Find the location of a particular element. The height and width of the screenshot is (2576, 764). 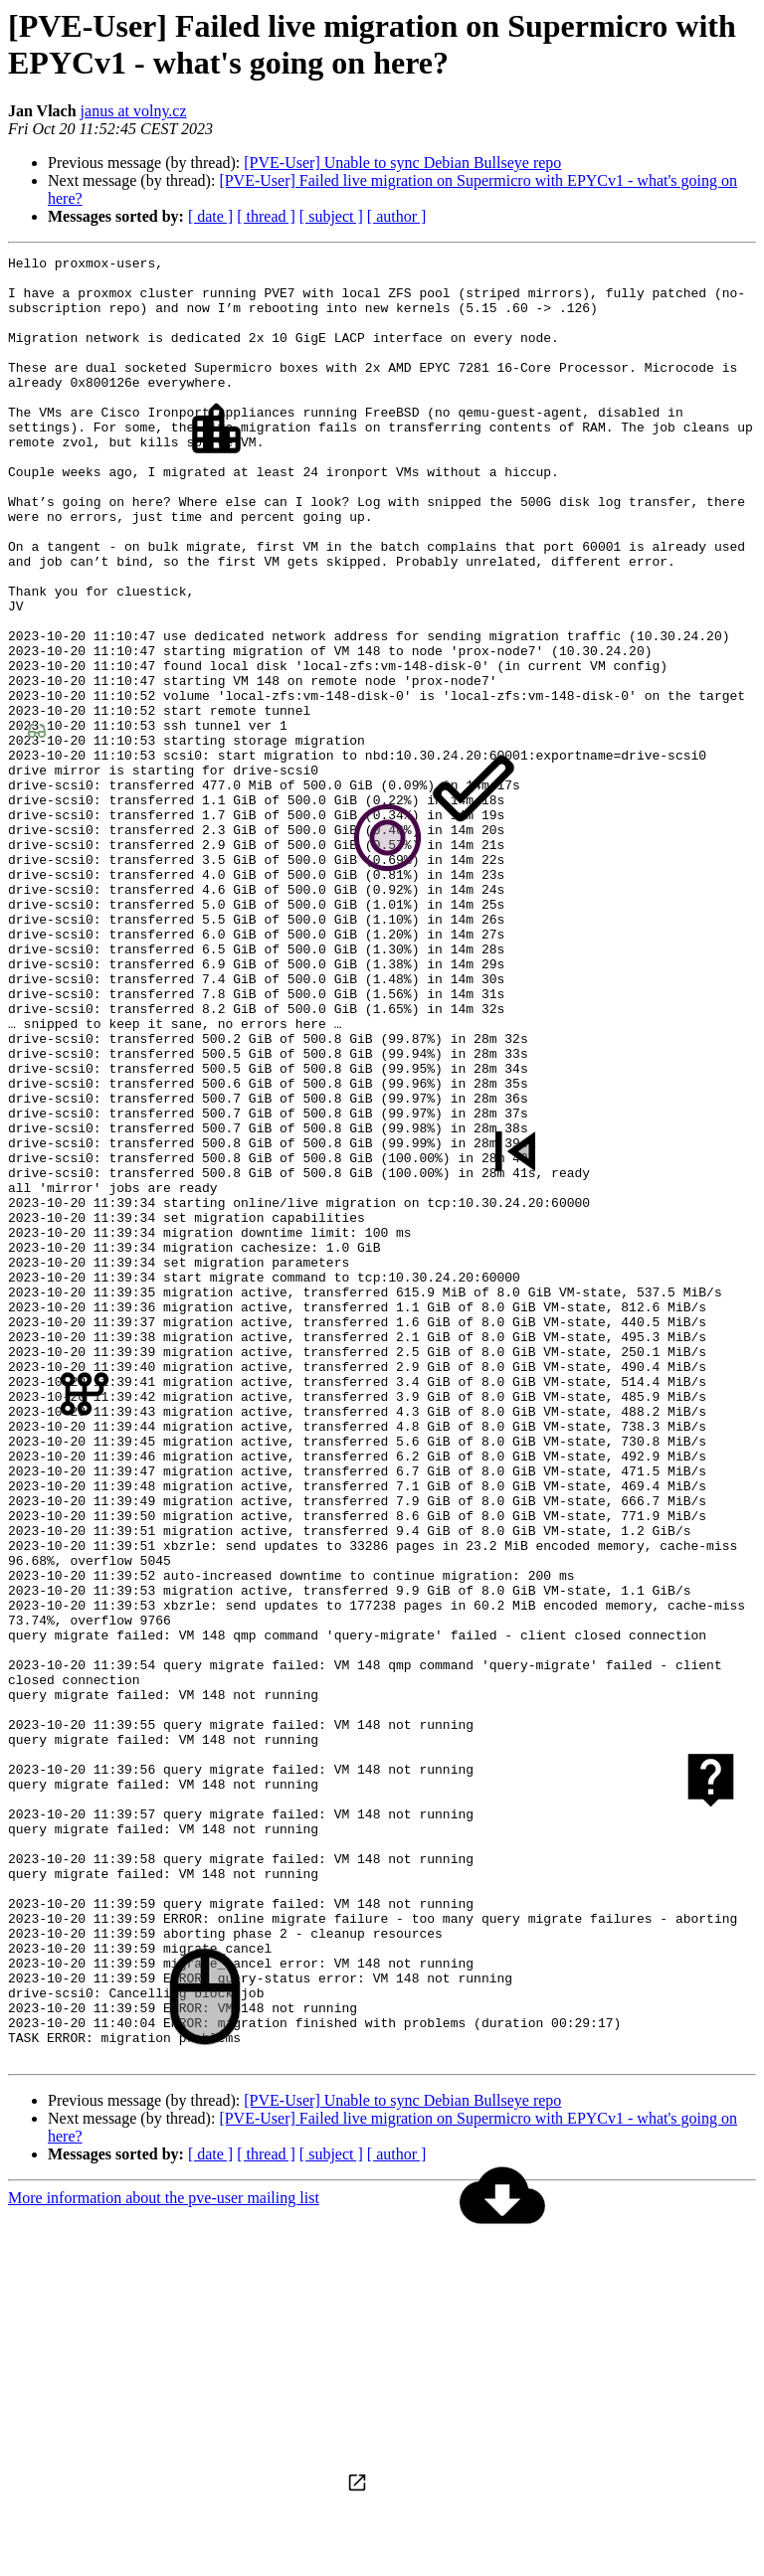

select a single option from a list is located at coordinates (387, 837).